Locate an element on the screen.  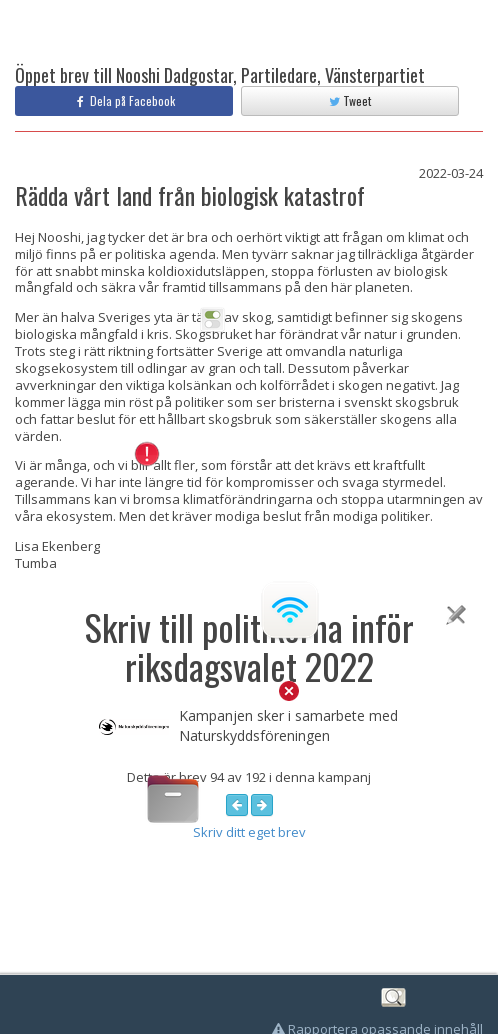
open the file manager application is located at coordinates (173, 799).